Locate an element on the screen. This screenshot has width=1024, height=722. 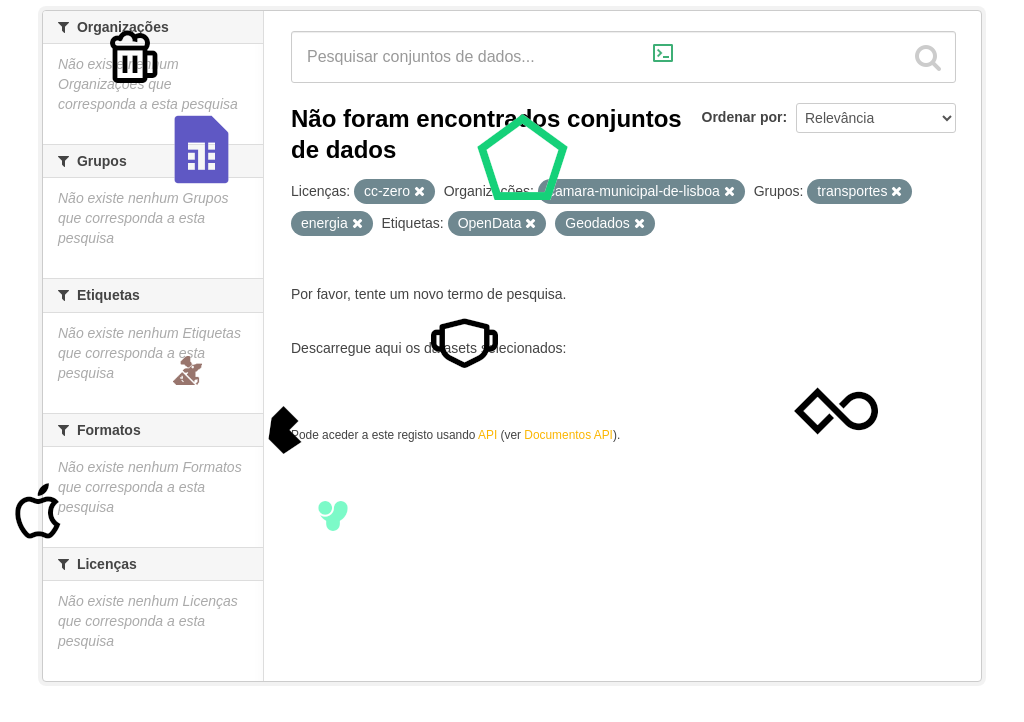
indicates face mask required is located at coordinates (464, 343).